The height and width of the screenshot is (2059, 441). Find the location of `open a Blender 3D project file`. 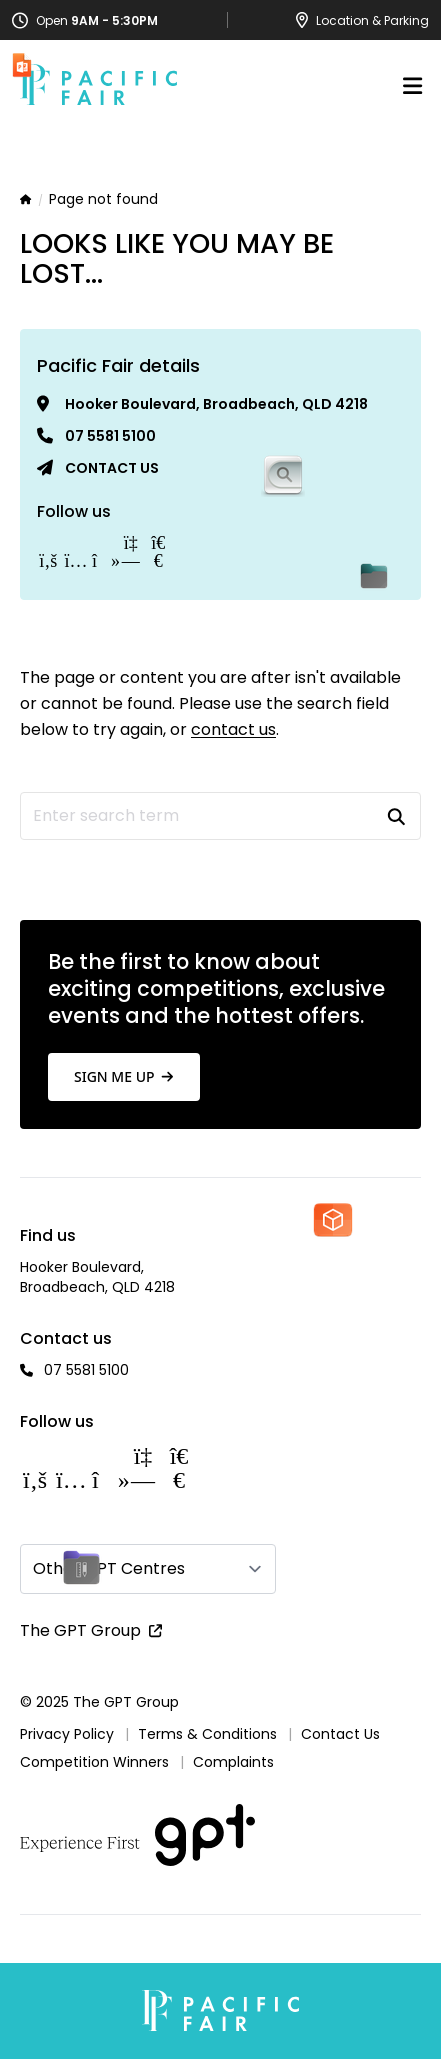

open a Blender 3D project file is located at coordinates (333, 1219).